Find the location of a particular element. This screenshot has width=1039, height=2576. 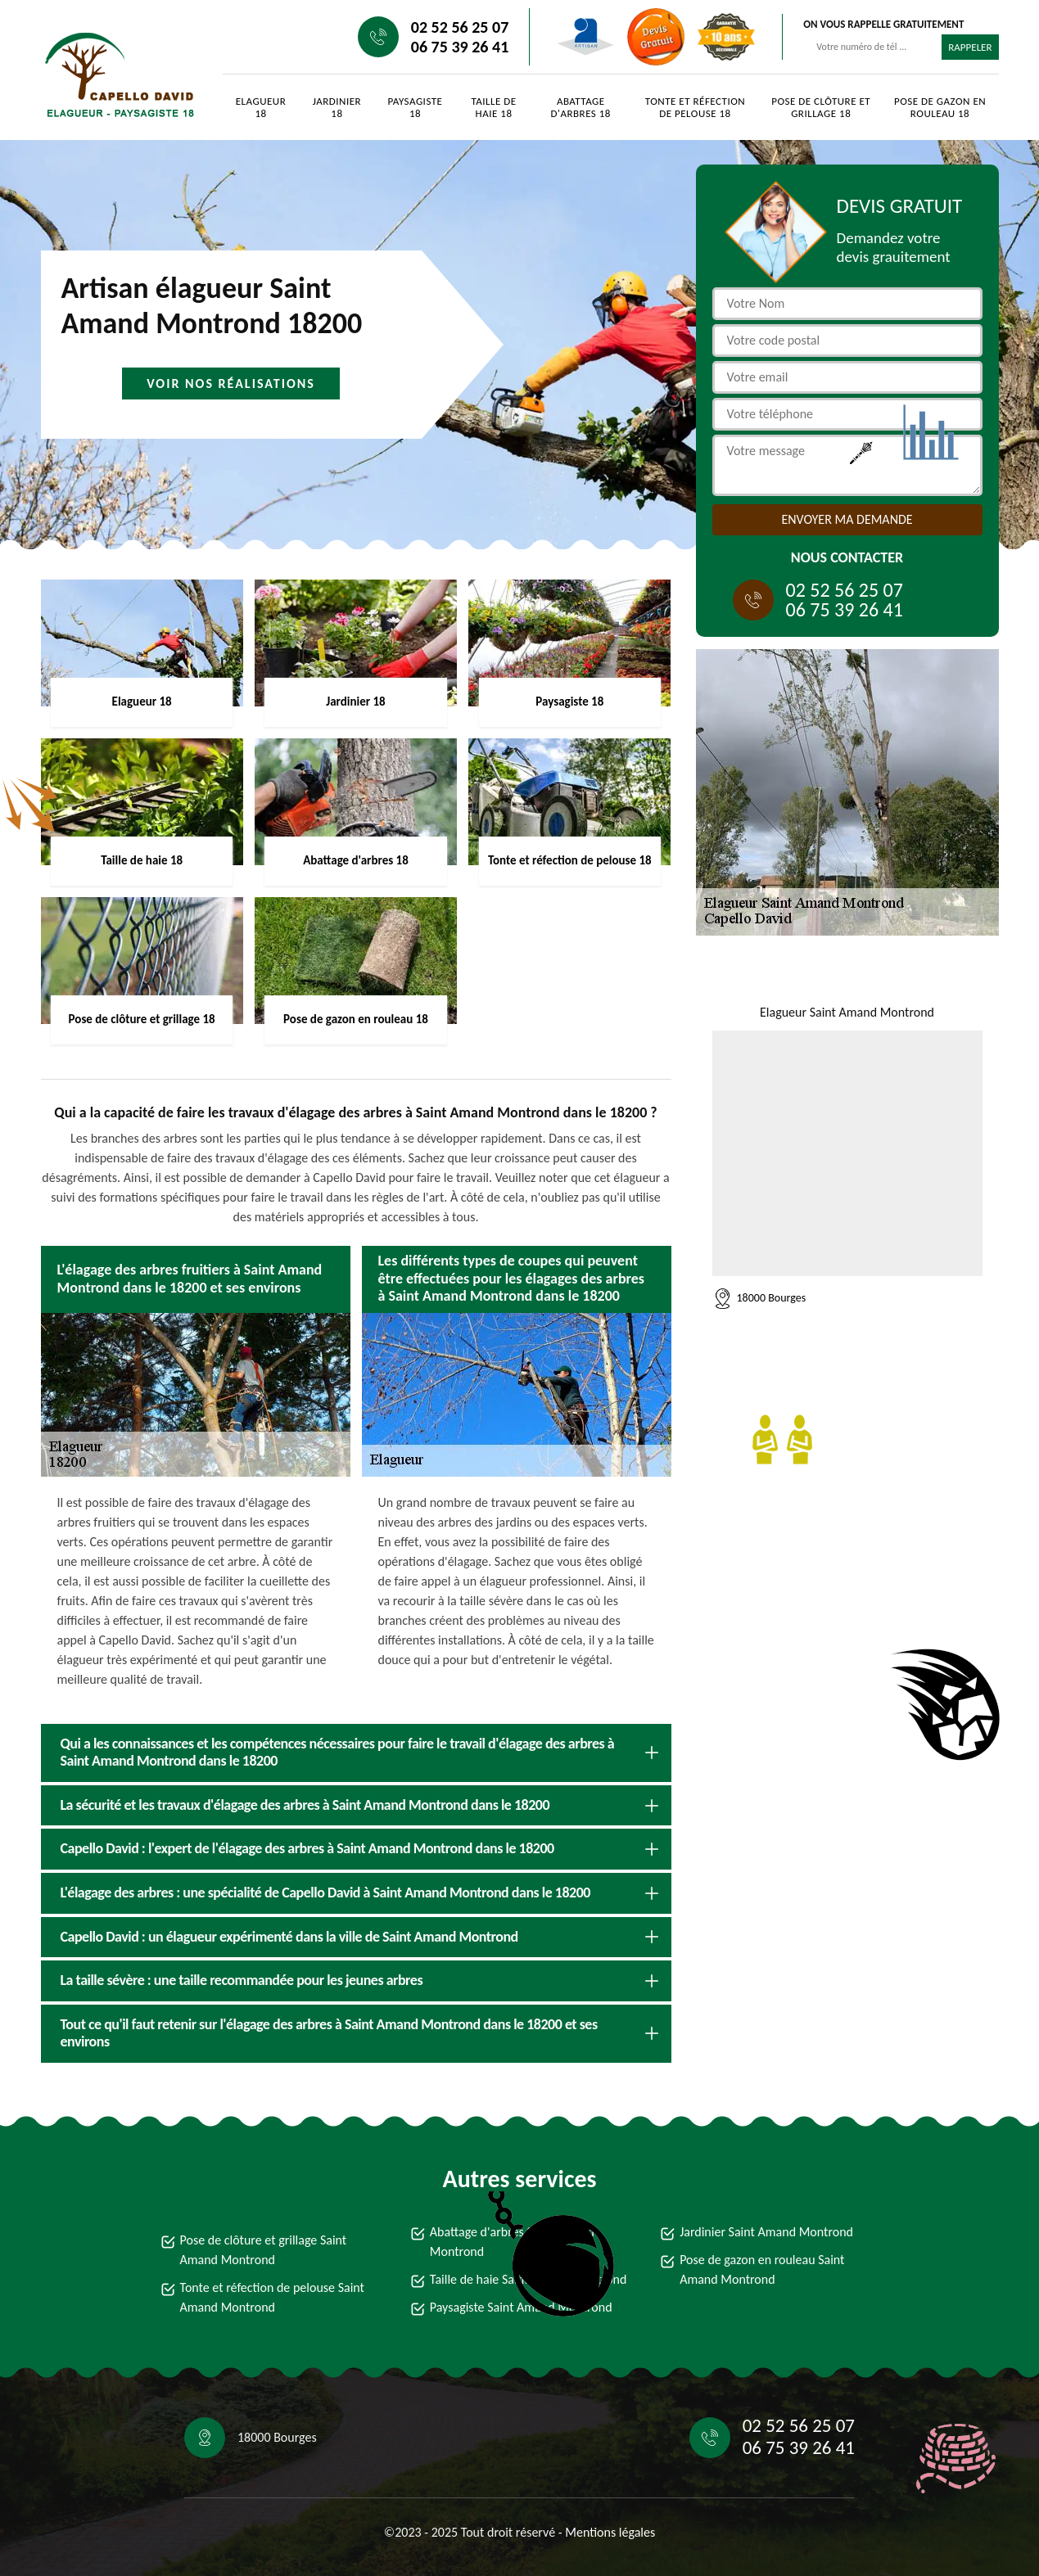

start a face-to-face meeting or video call is located at coordinates (782, 1439).